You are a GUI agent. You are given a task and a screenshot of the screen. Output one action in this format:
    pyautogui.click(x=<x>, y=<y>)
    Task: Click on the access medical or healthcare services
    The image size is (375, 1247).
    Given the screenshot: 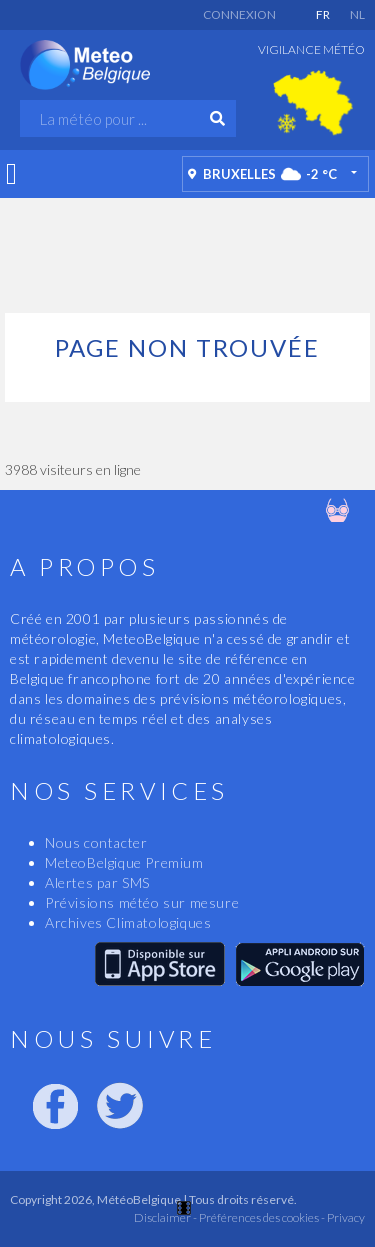 What is the action you would take?
    pyautogui.click(x=337, y=510)
    